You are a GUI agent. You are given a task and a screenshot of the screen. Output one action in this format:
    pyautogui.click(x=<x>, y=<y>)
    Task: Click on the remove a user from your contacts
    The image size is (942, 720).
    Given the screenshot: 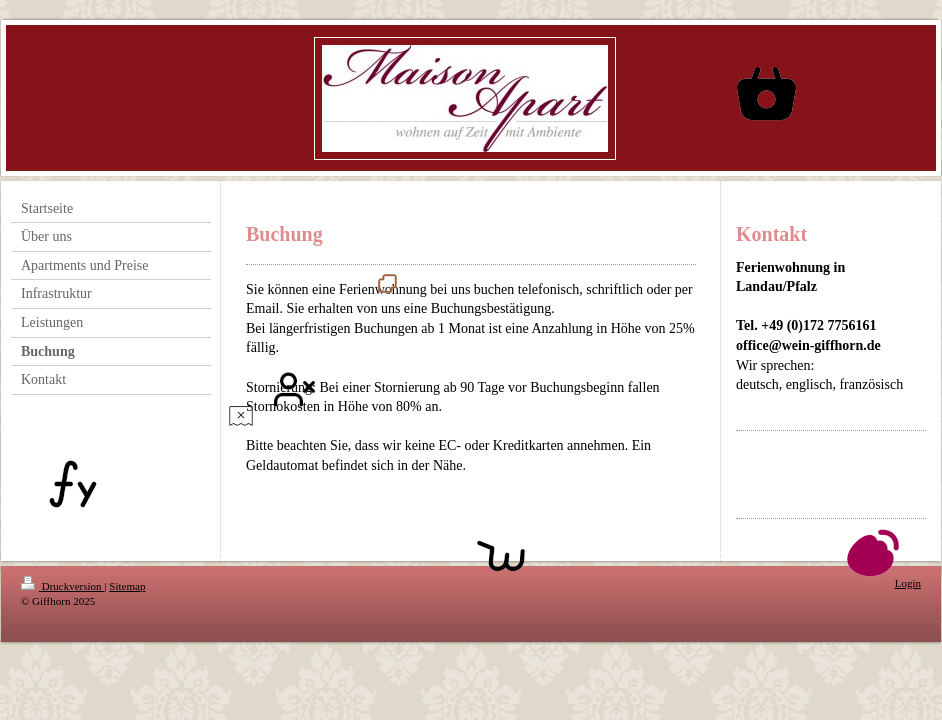 What is the action you would take?
    pyautogui.click(x=294, y=389)
    